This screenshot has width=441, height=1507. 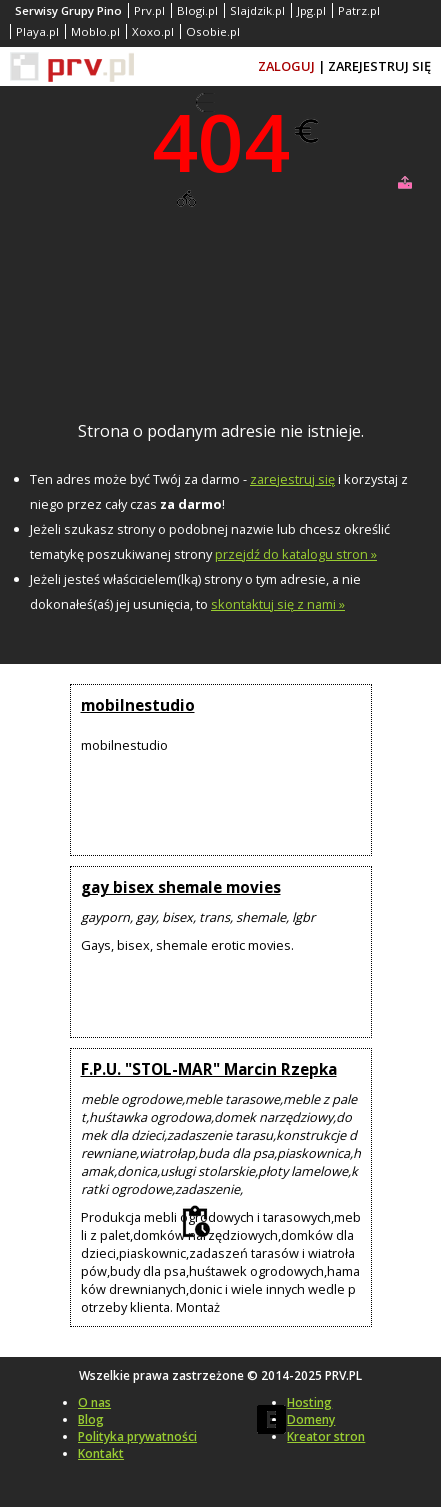 I want to click on get cycling directions, so click(x=186, y=198).